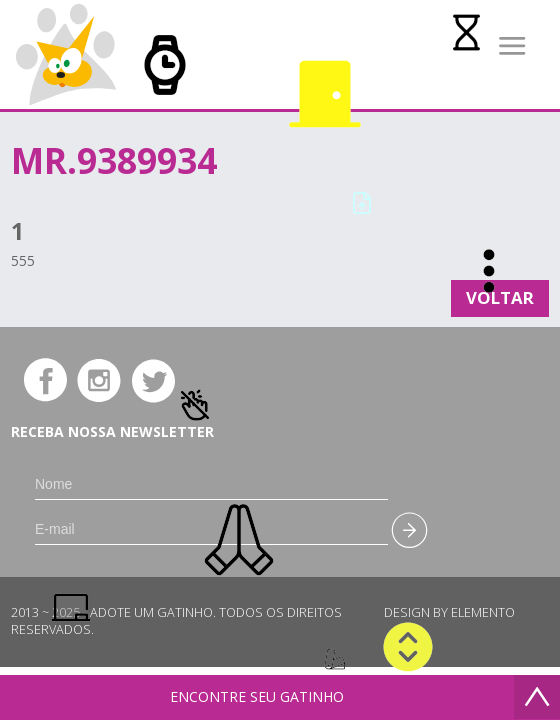 The image size is (560, 720). What do you see at coordinates (195, 405) in the screenshot?
I see `click or tap interaction disabled` at bounding box center [195, 405].